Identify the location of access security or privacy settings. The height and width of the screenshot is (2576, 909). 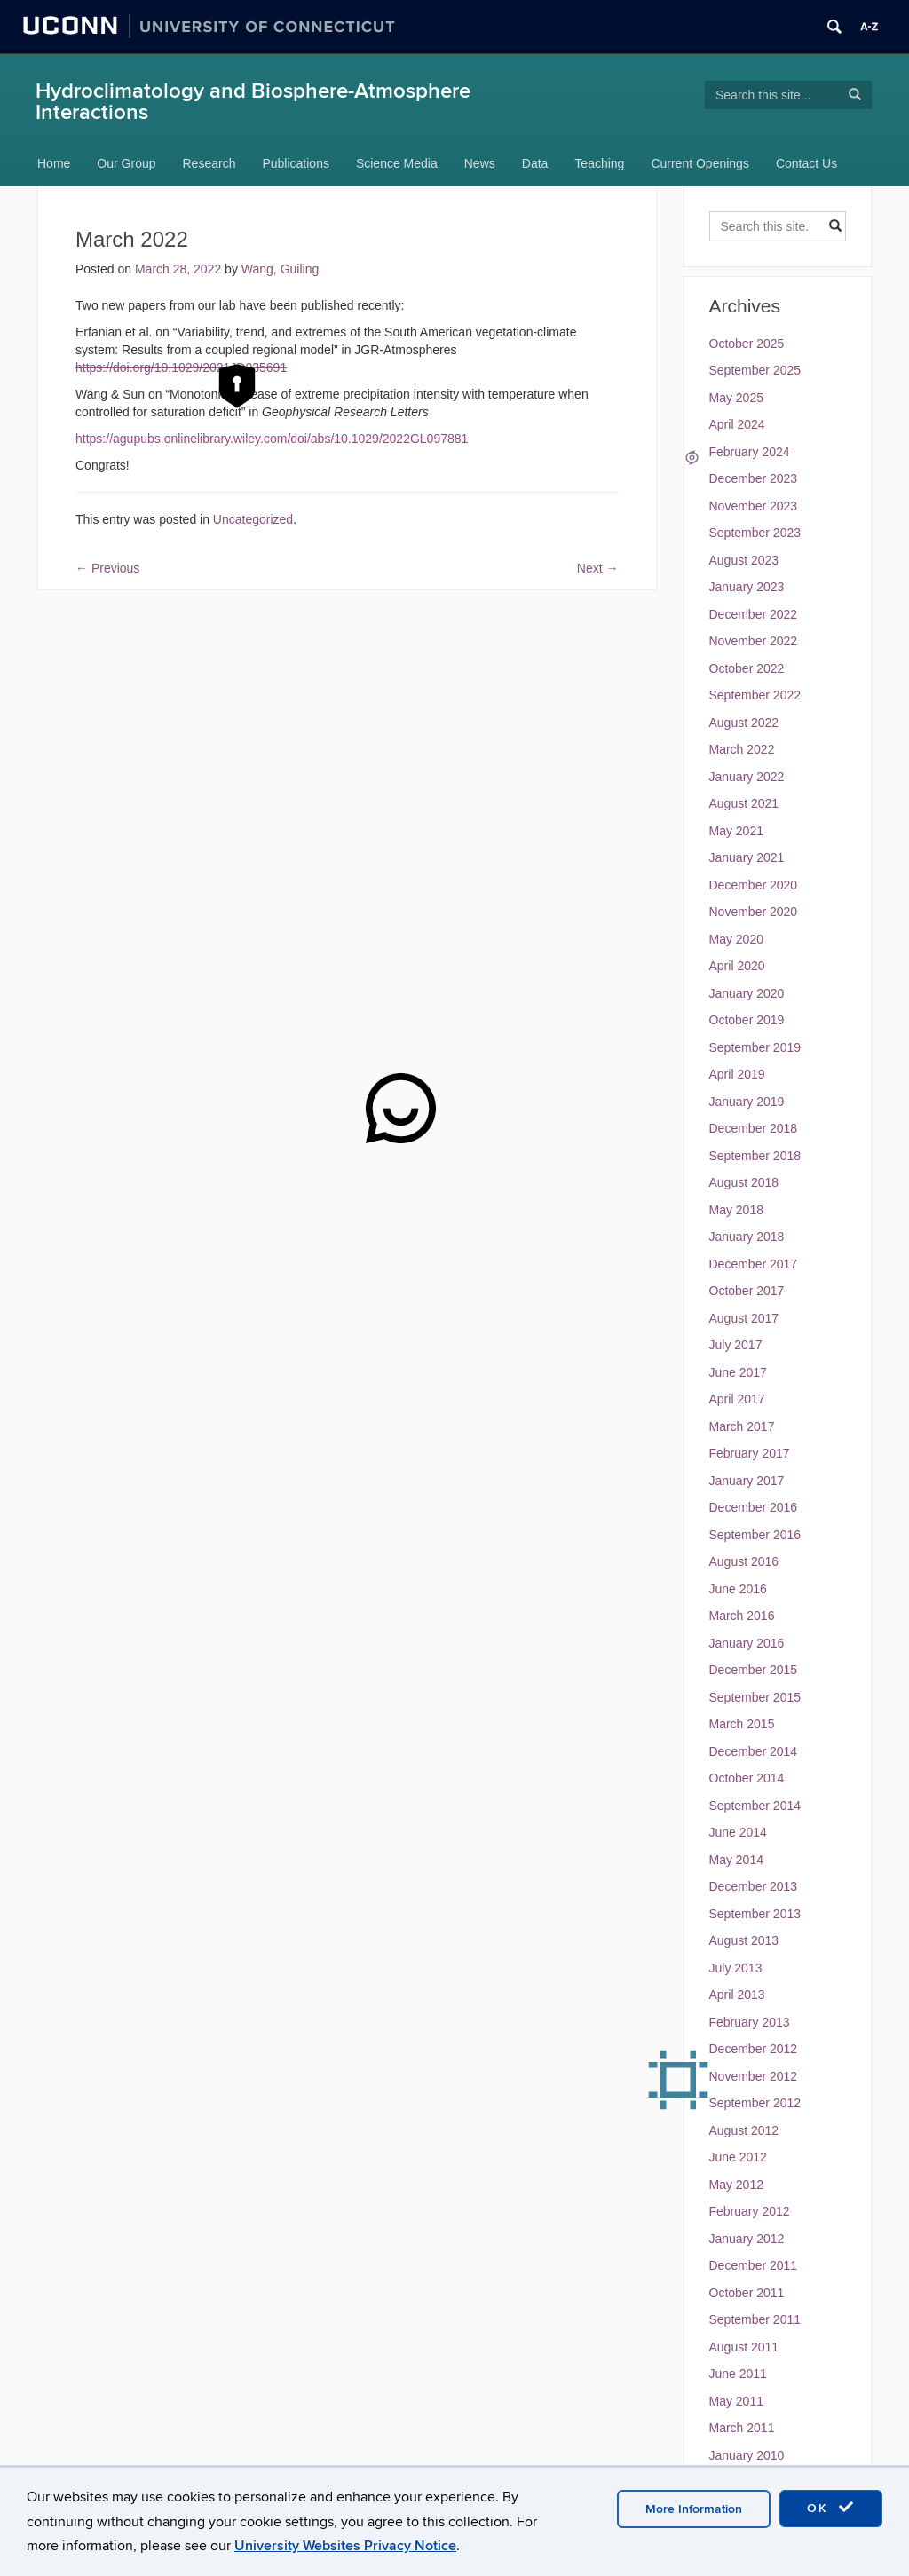
(237, 386).